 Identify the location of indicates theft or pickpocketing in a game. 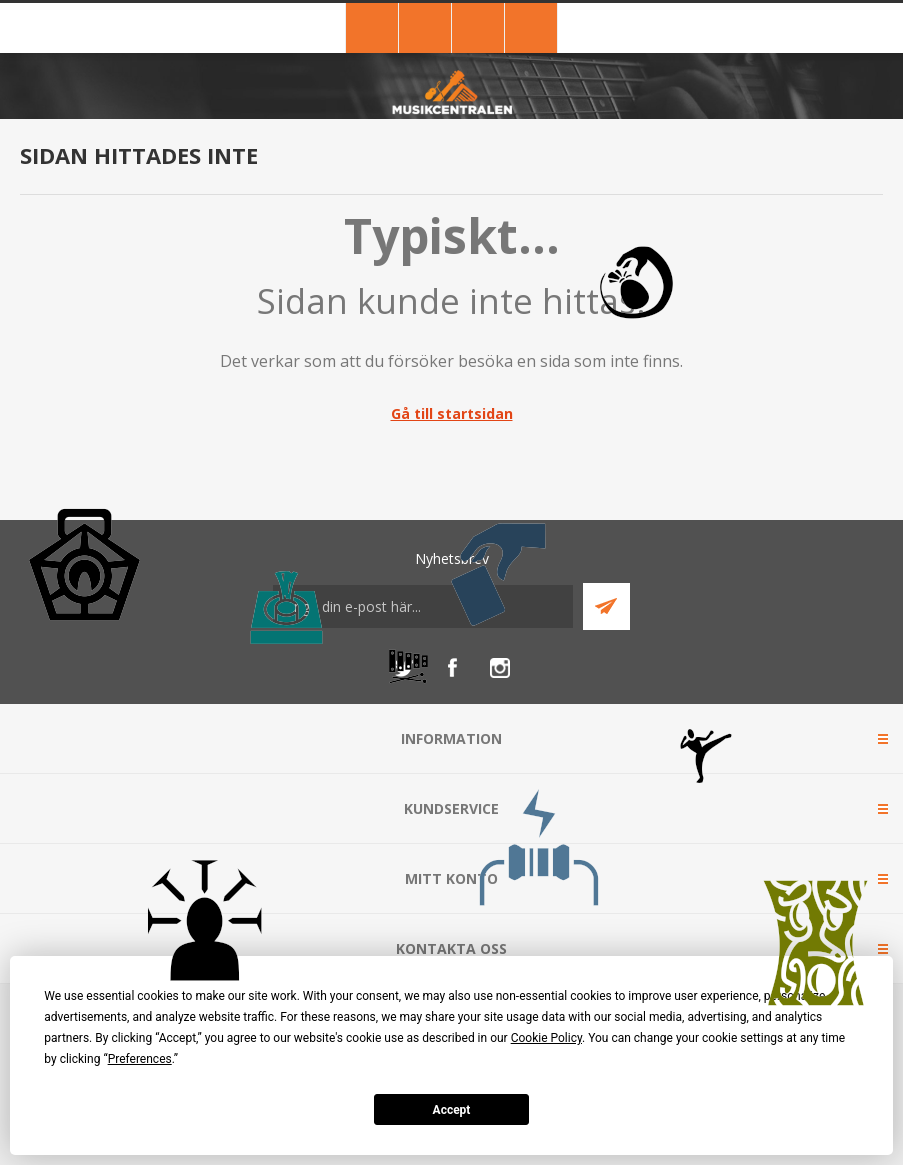
(636, 282).